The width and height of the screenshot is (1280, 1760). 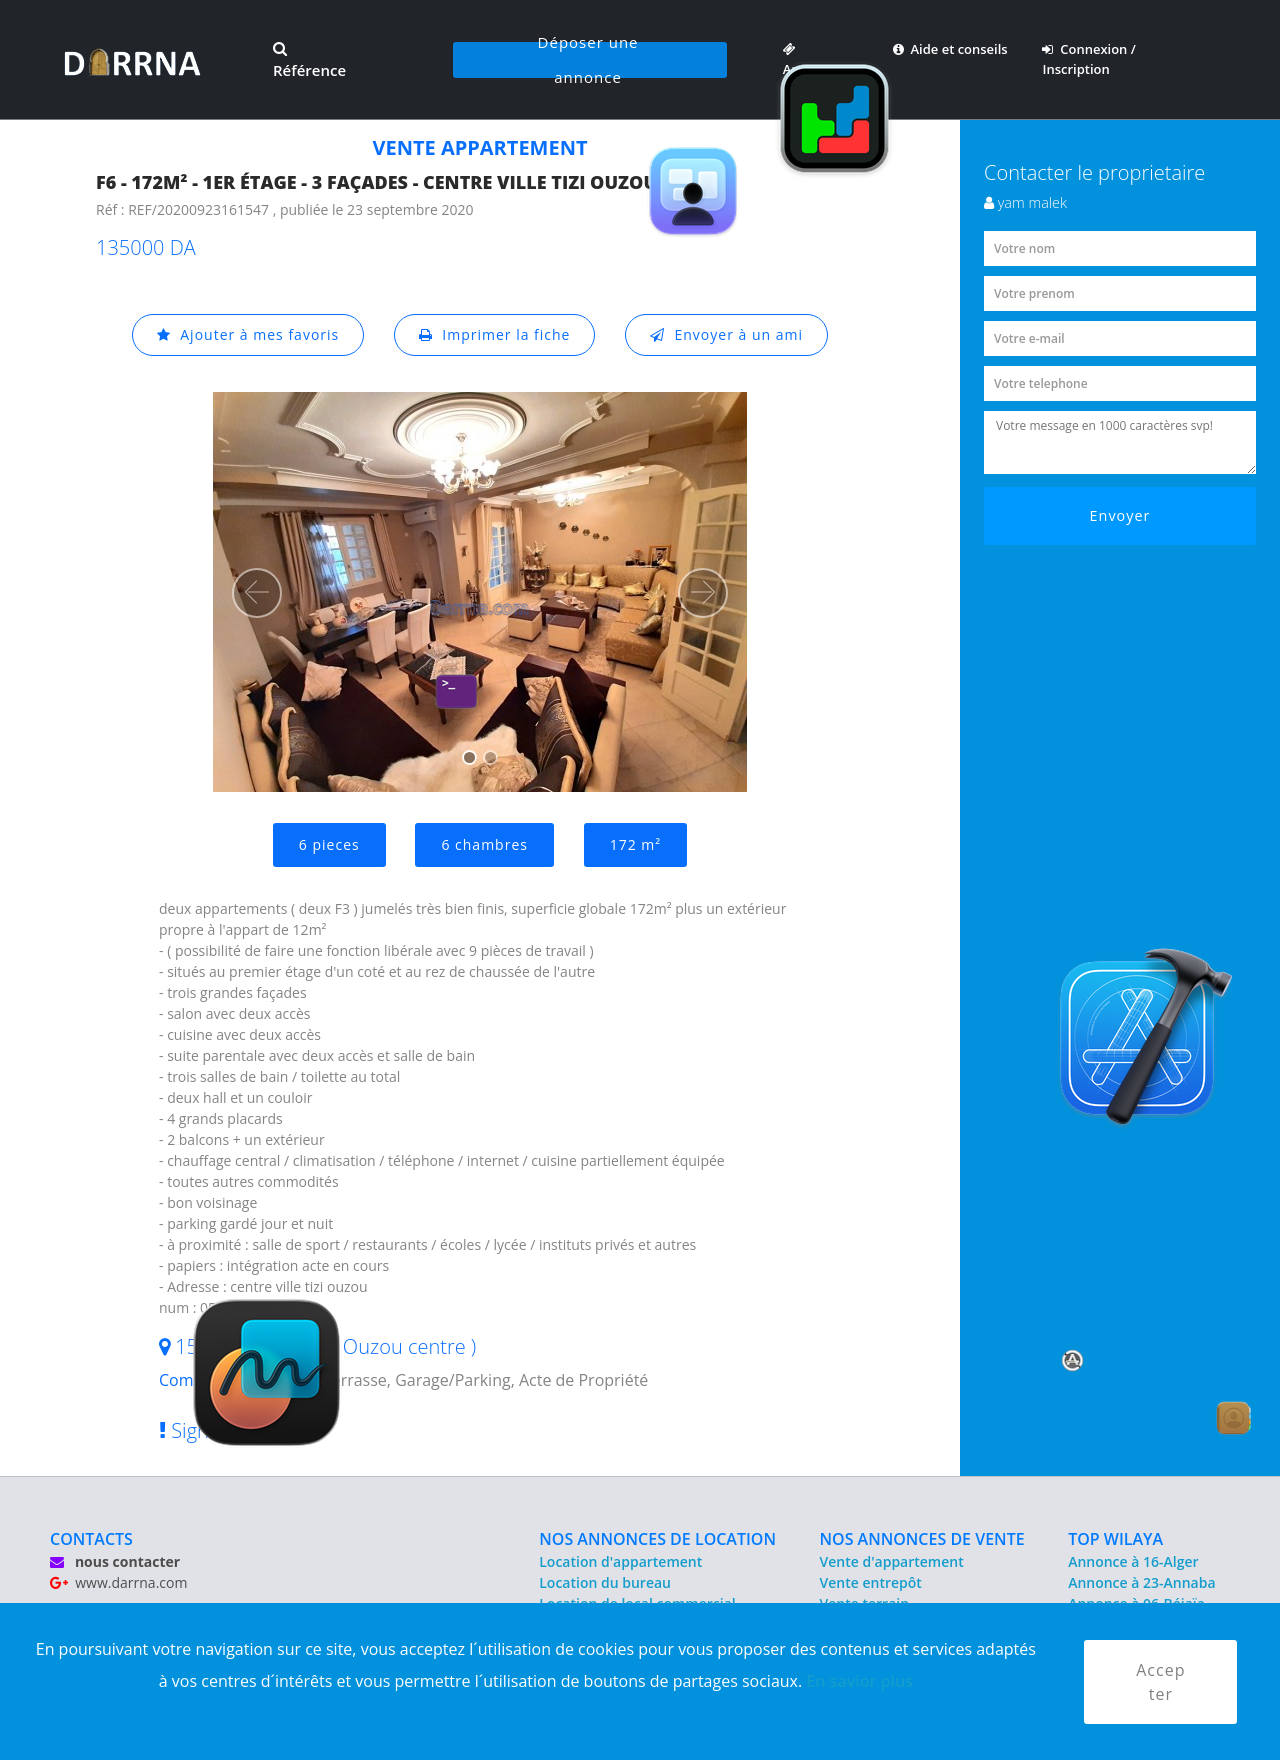 I want to click on open the software updater application, so click(x=1072, y=1360).